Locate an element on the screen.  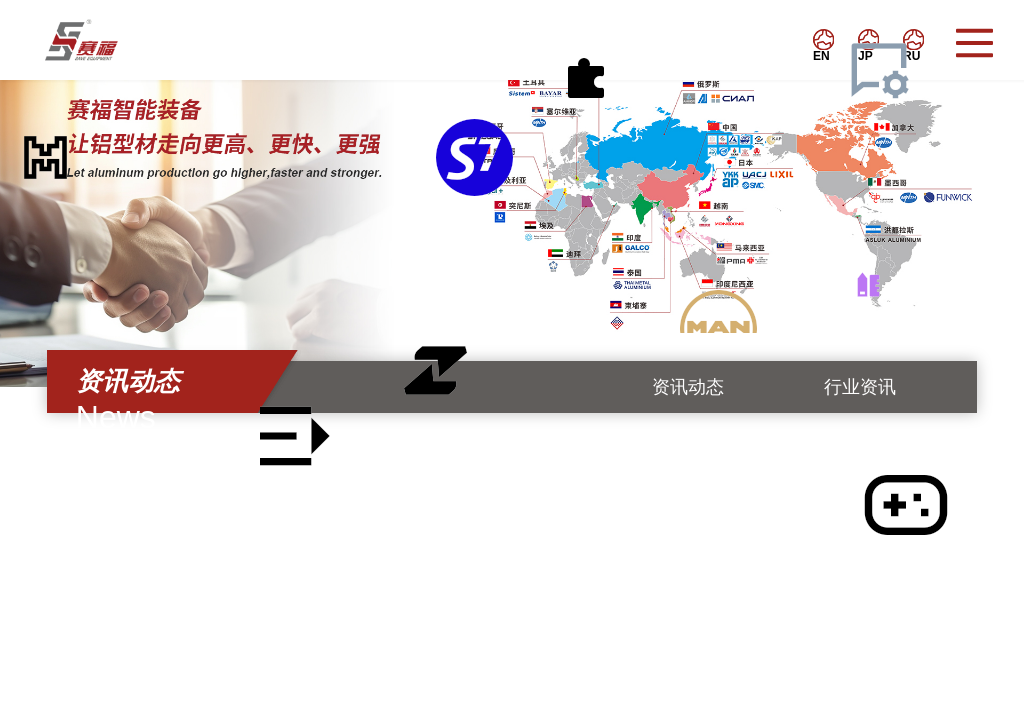
open gaming or games section is located at coordinates (906, 505).